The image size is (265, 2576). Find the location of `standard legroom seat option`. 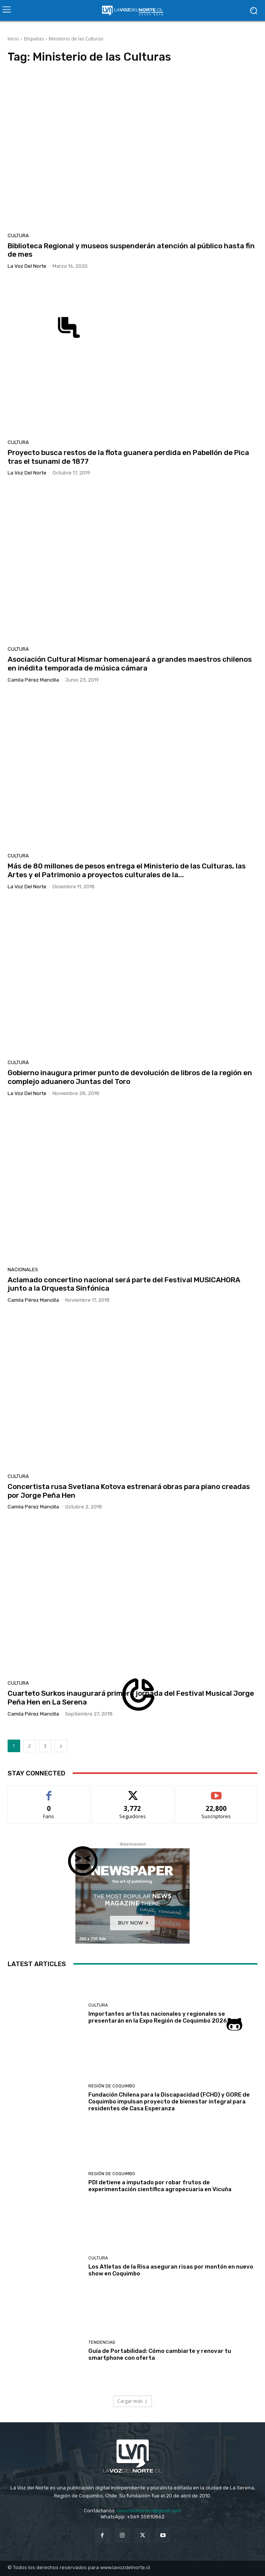

standard legroom seat option is located at coordinates (68, 327).